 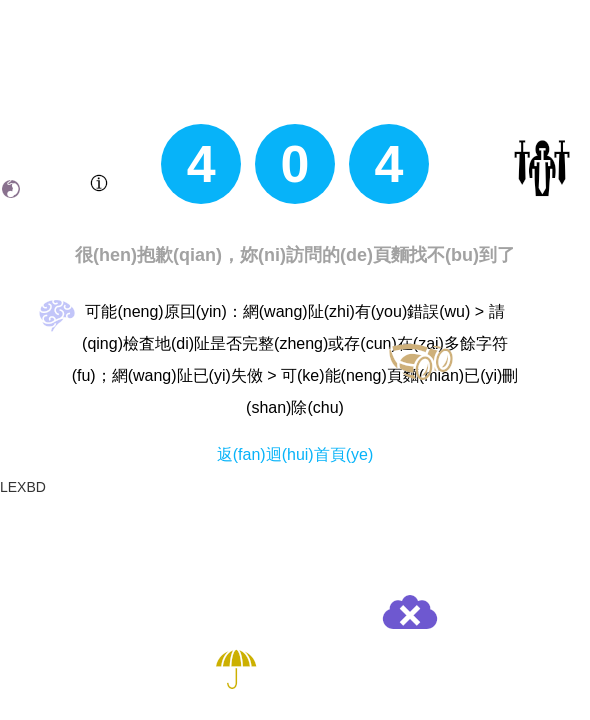 I want to click on view weather forecast or rain conditions, so click(x=236, y=669).